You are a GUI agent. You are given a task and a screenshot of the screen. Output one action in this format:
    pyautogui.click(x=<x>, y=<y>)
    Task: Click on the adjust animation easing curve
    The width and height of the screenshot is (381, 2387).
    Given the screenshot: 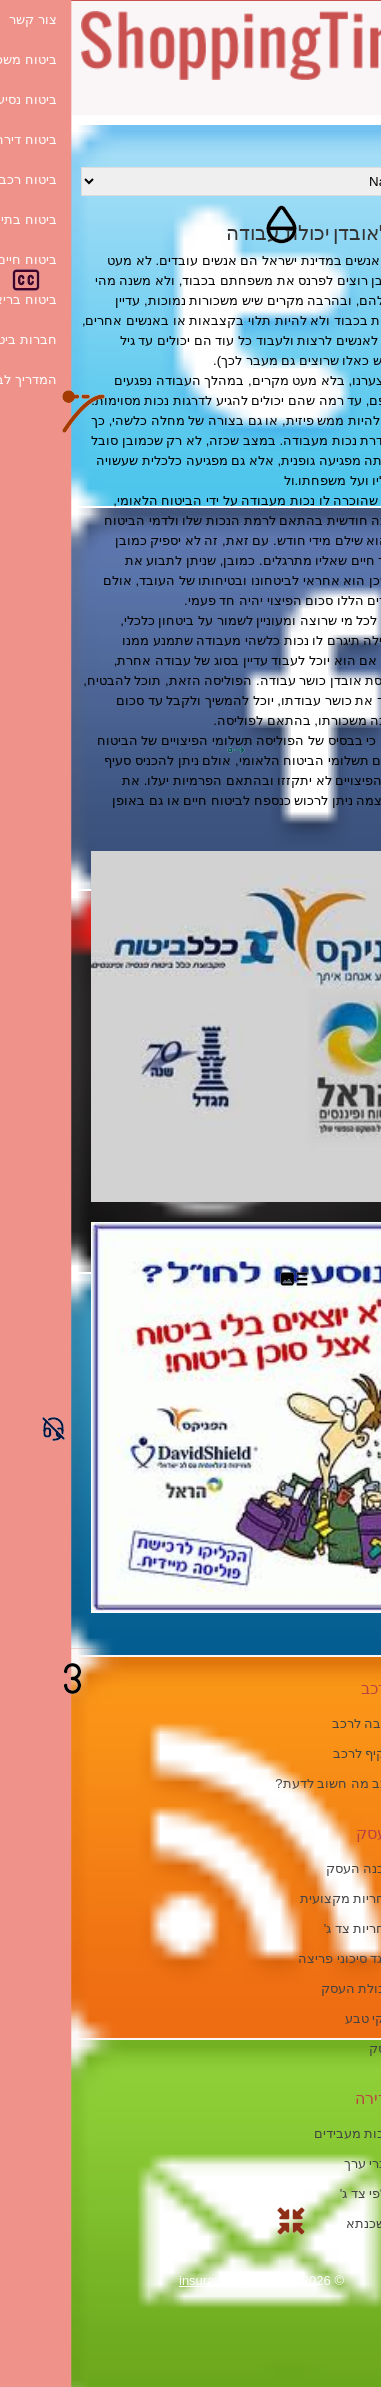 What is the action you would take?
    pyautogui.click(x=83, y=411)
    